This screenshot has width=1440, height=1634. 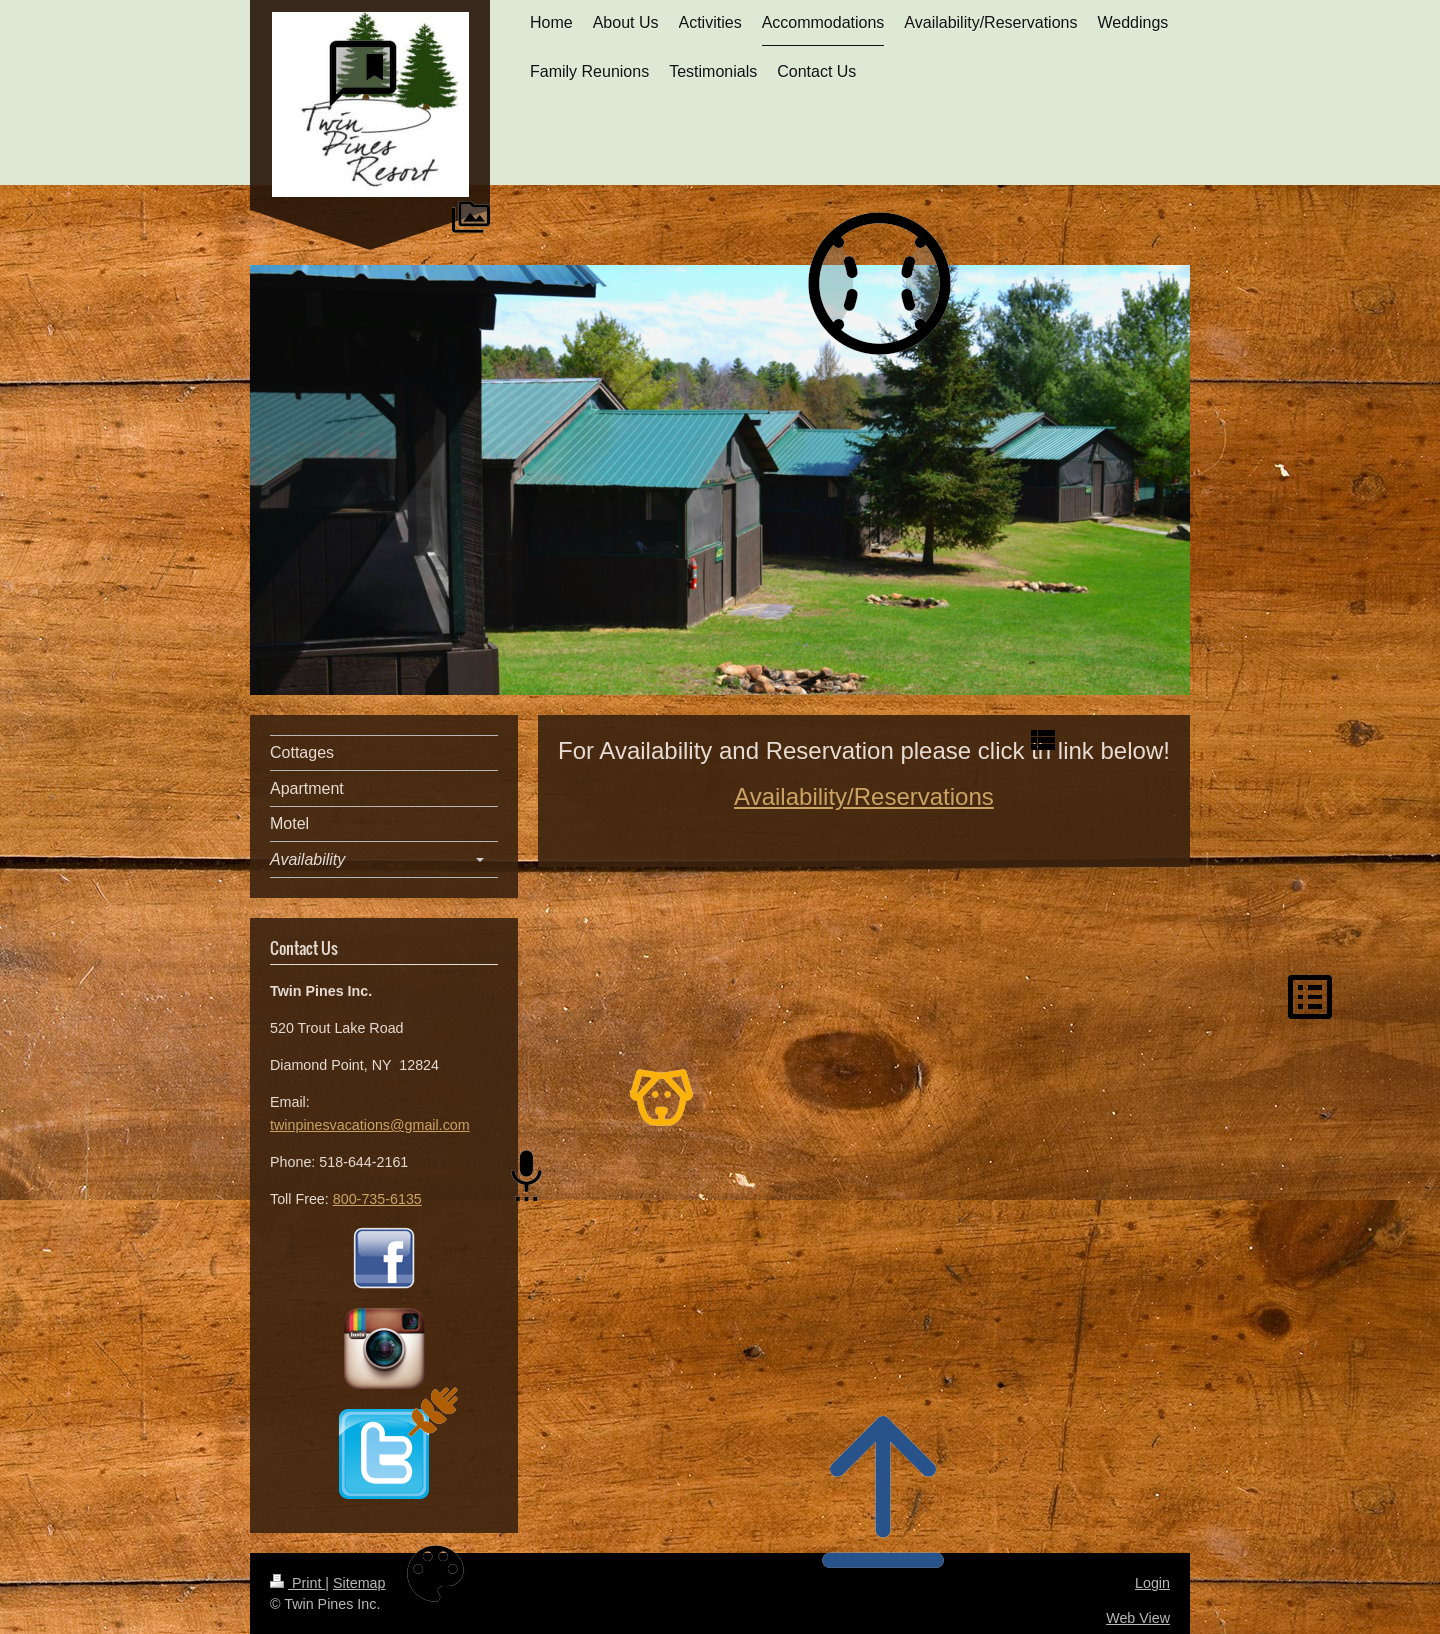 What do you see at coordinates (1044, 740) in the screenshot?
I see `switch to list view` at bounding box center [1044, 740].